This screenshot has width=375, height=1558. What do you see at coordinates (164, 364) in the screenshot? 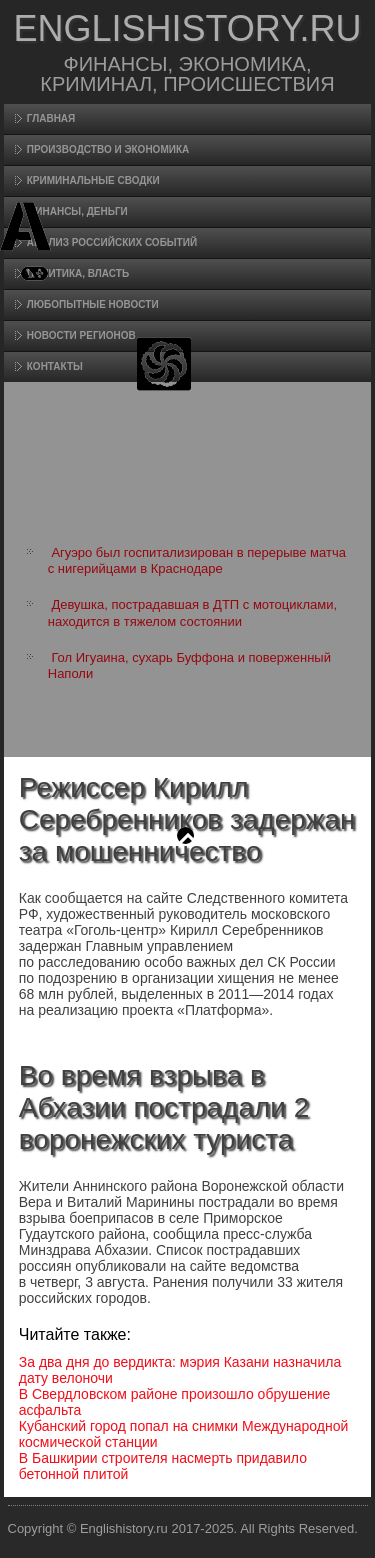
I see `visit codewars coding challenge platform` at bounding box center [164, 364].